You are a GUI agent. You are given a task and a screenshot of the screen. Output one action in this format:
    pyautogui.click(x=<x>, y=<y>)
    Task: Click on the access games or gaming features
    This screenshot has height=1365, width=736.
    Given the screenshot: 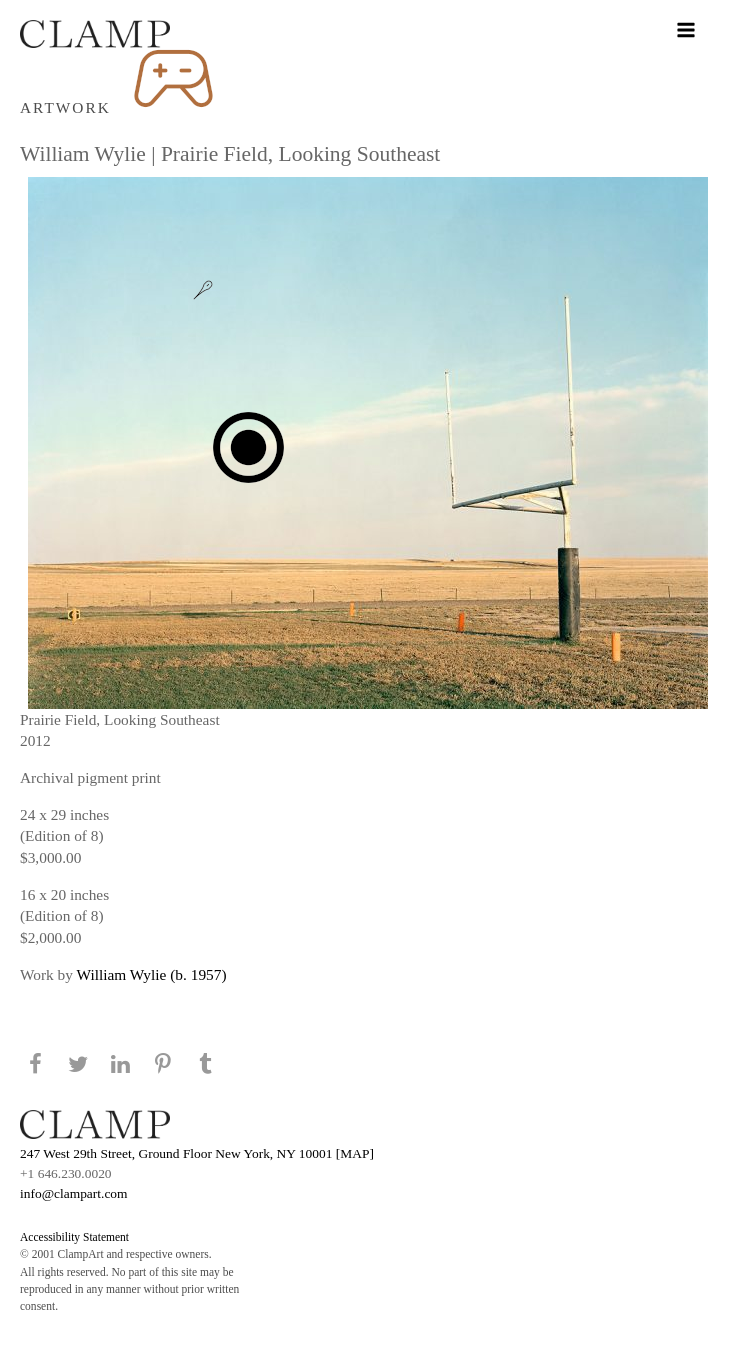 What is the action you would take?
    pyautogui.click(x=173, y=78)
    